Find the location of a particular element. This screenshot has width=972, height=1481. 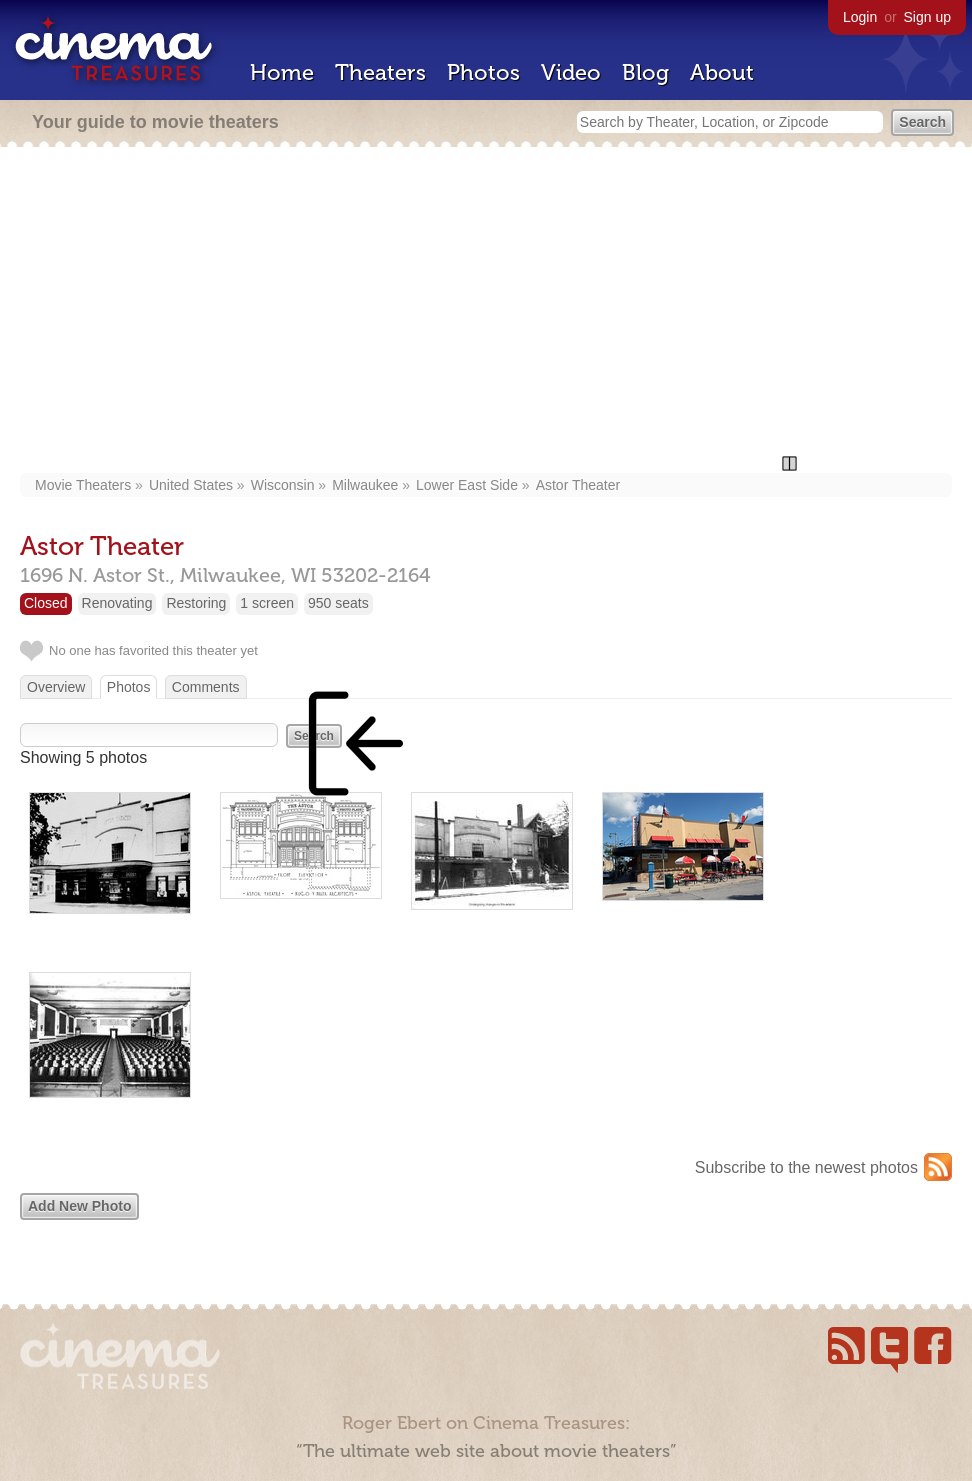

split view horizontally into two panes is located at coordinates (789, 463).